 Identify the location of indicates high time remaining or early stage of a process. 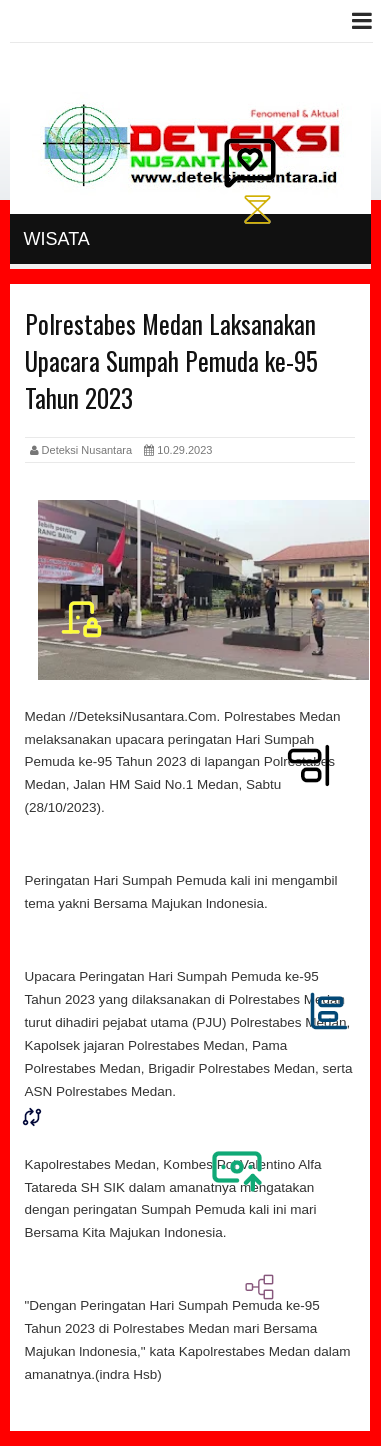
(257, 209).